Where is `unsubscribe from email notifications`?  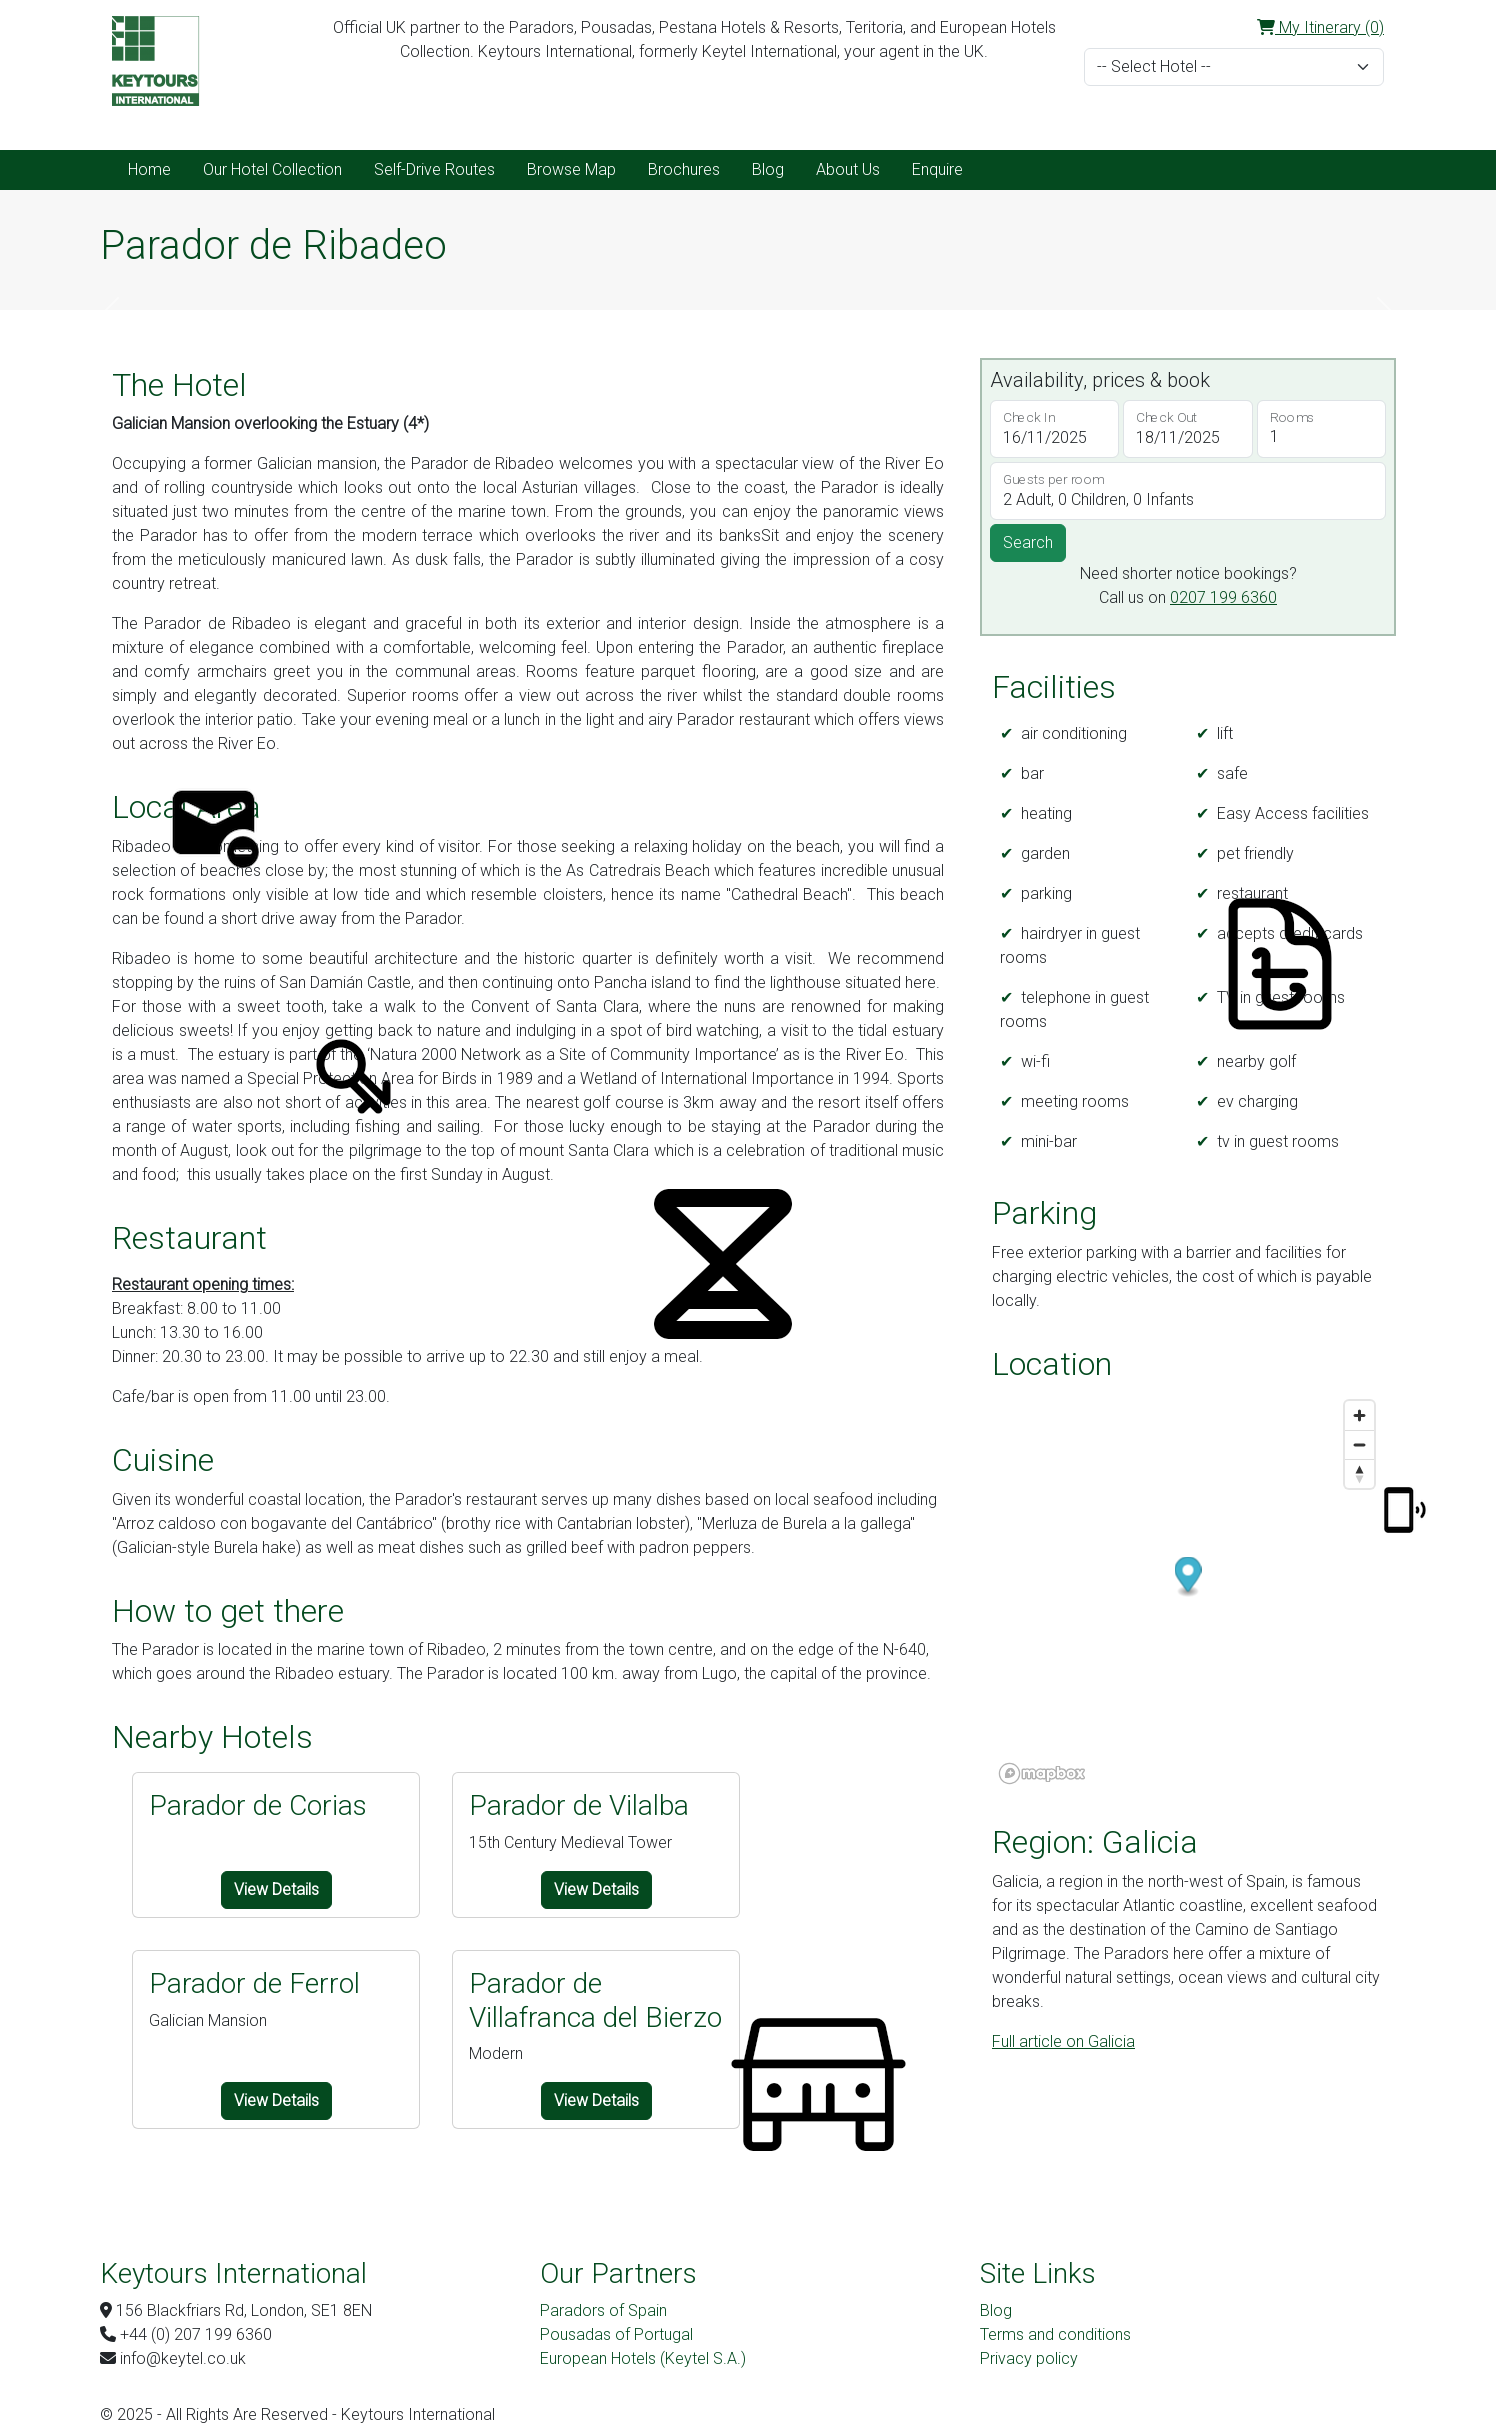
unsubscribe from email notifications is located at coordinates (213, 831).